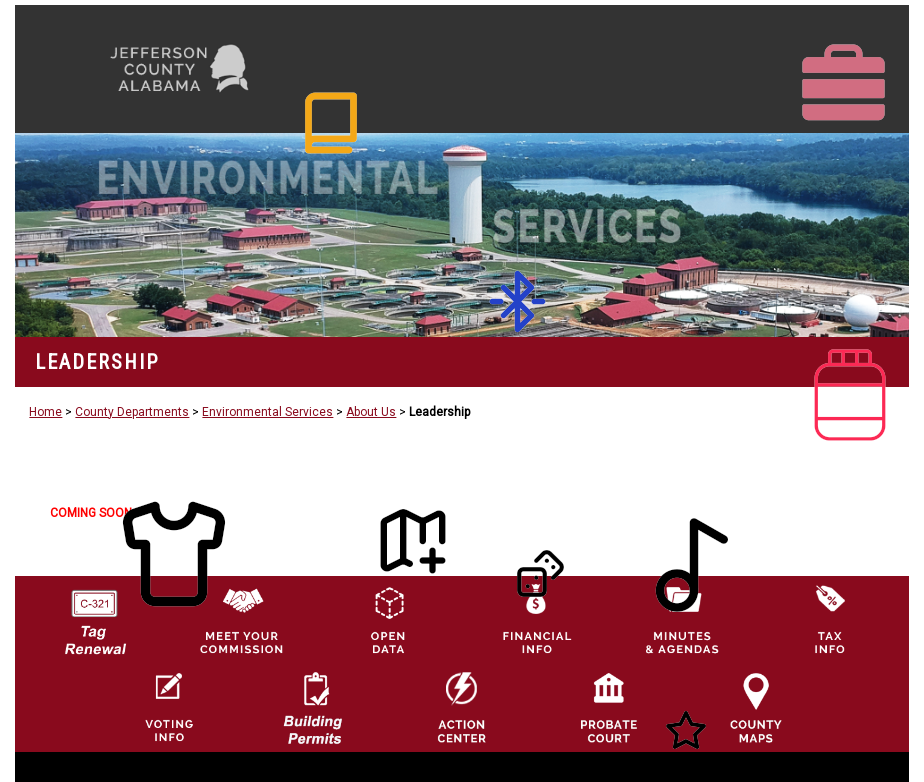  Describe the element at coordinates (540, 573) in the screenshot. I see `randomize or shuffle content` at that location.